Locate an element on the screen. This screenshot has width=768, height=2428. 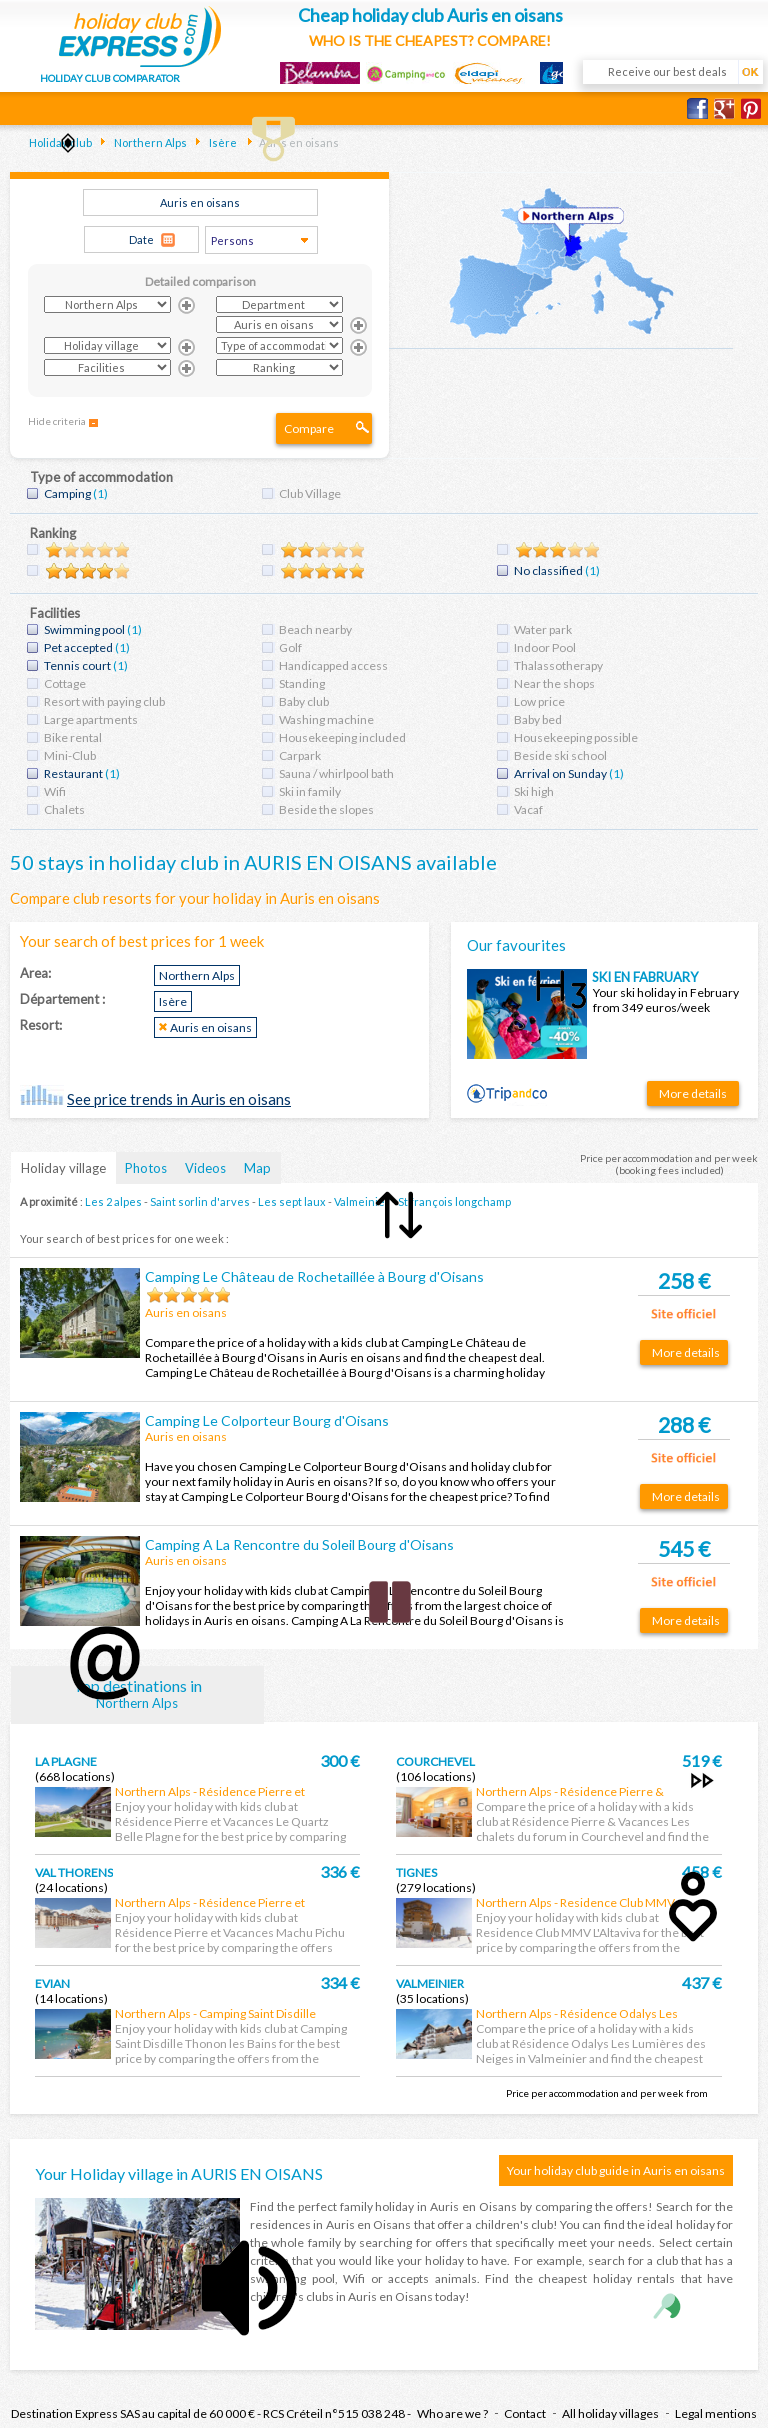
view achievements or awards is located at coordinates (273, 136).